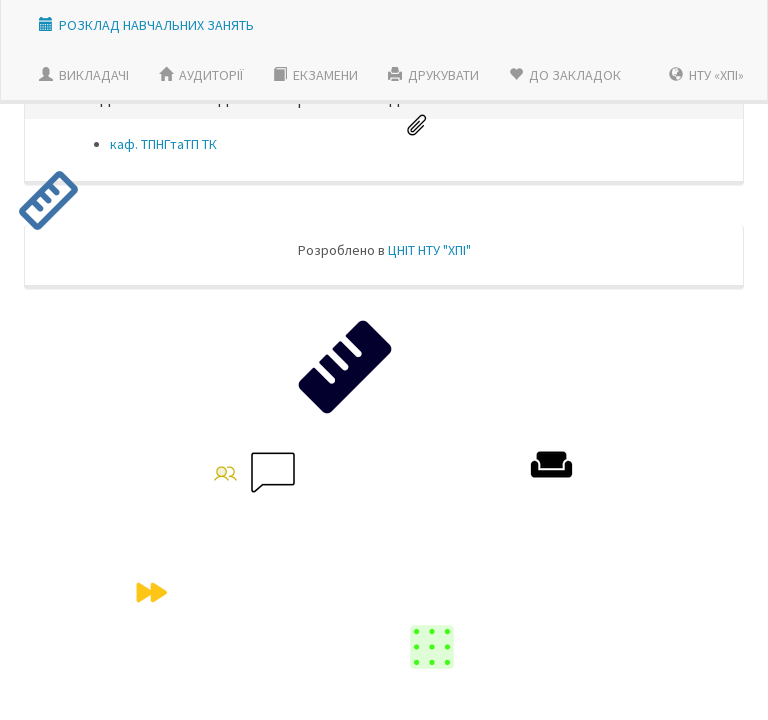  What do you see at coordinates (48, 200) in the screenshot?
I see `access measurement tools` at bounding box center [48, 200].